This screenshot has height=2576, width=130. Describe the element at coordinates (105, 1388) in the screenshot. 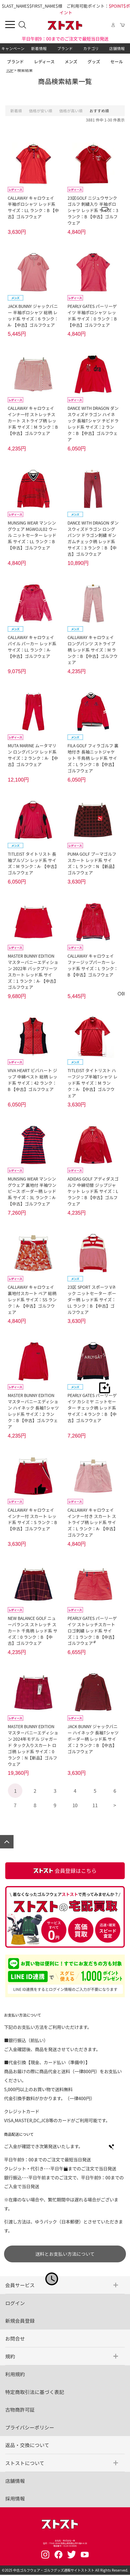

I see `apply a filter or effect to a photo` at that location.